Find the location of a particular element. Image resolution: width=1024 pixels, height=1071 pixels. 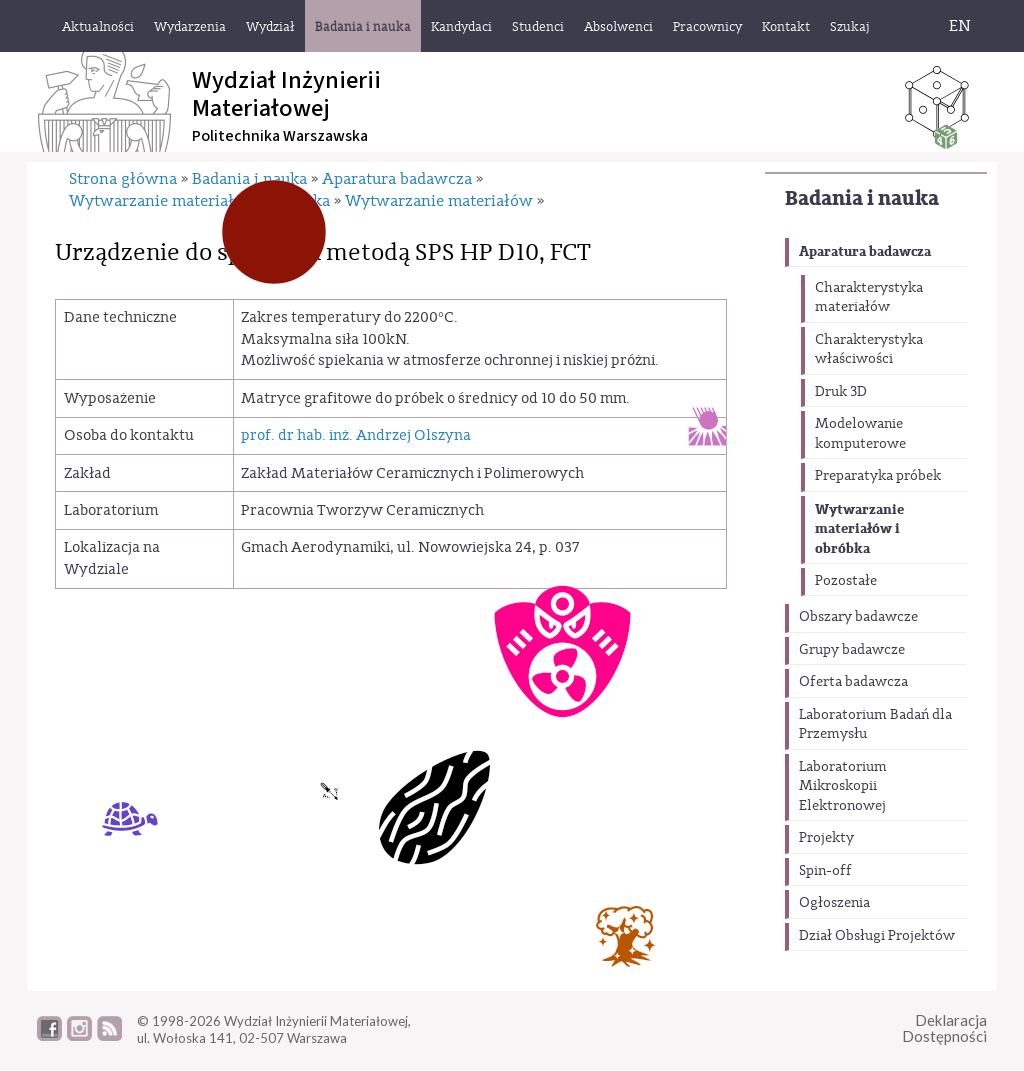

unselected or inactive status indicator is located at coordinates (274, 232).